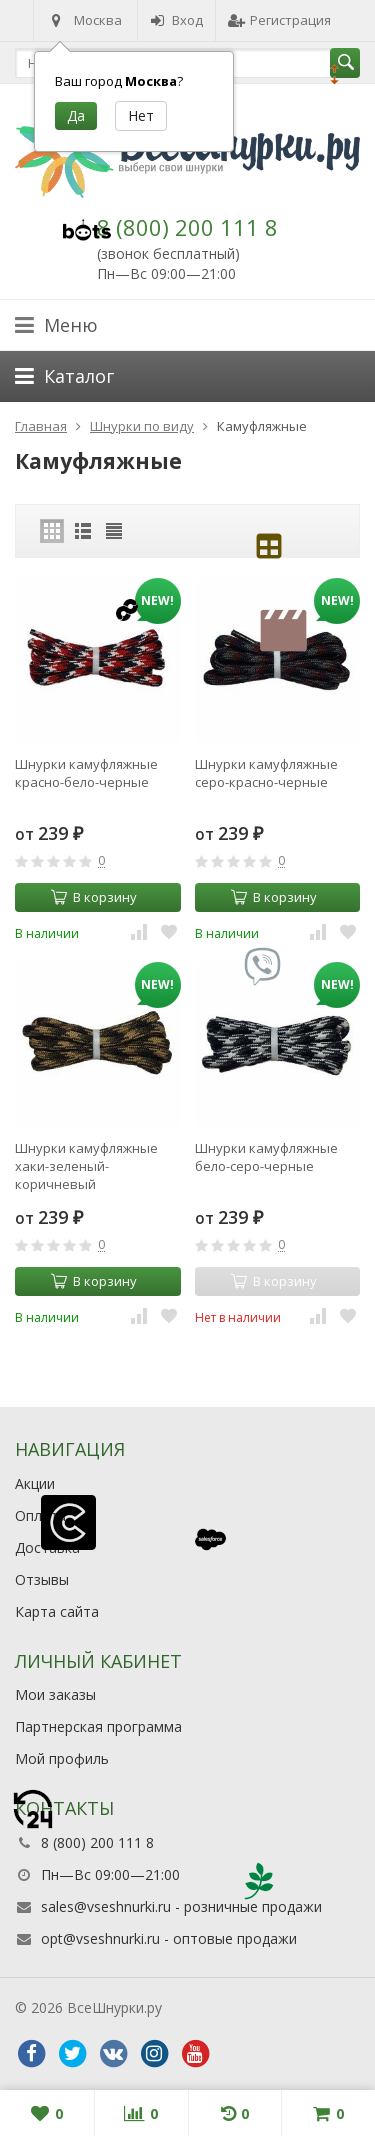 The height and width of the screenshot is (2136, 375). I want to click on view data in table format, so click(269, 546).